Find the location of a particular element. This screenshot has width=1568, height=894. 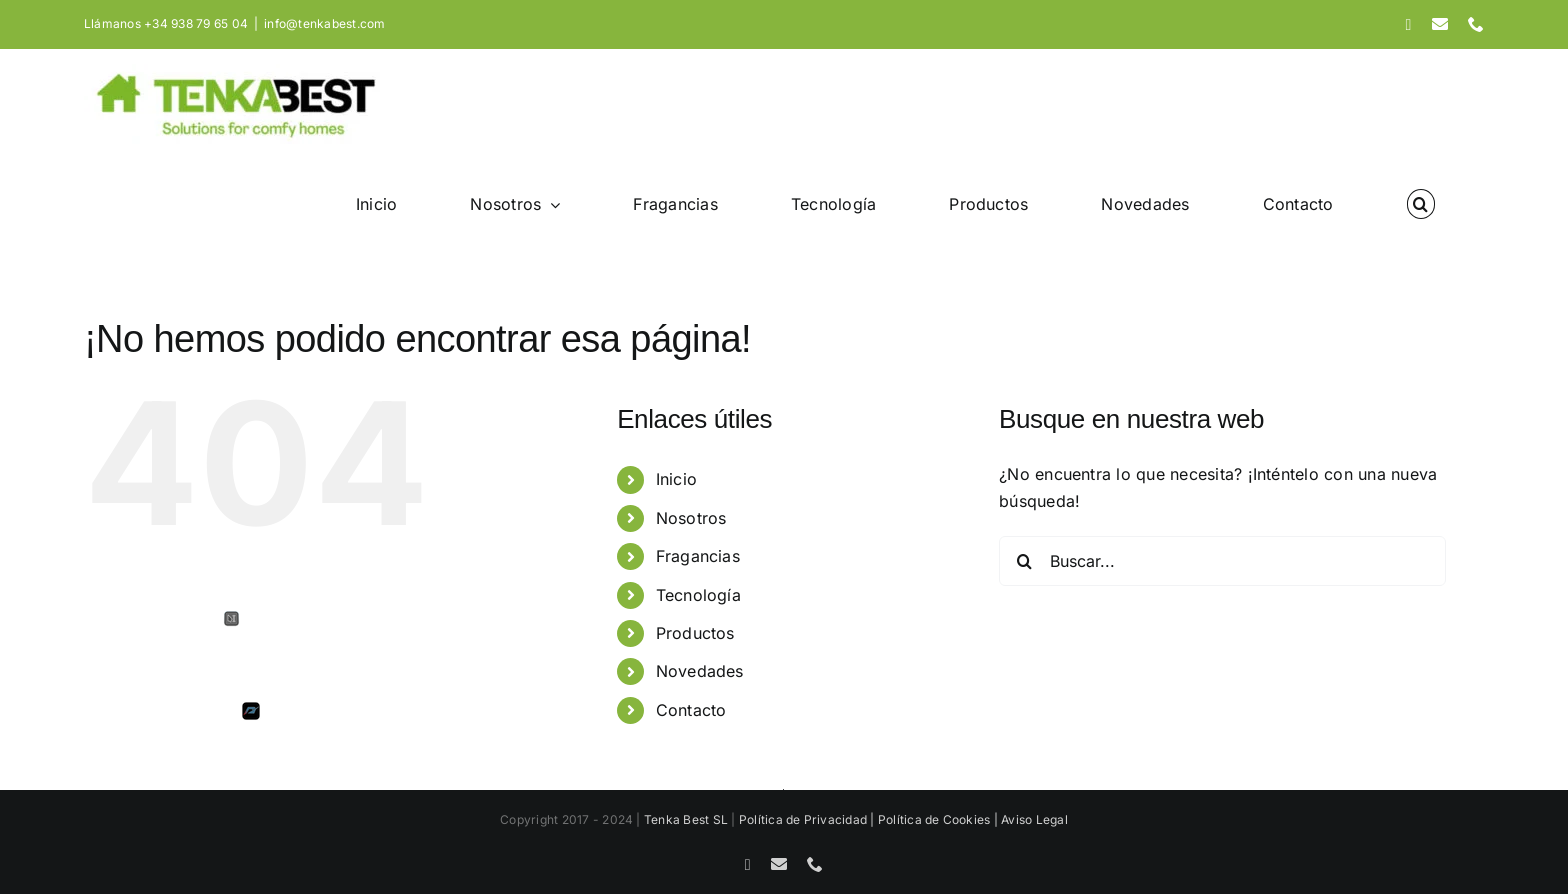

open cursor and pointer preferences is located at coordinates (231, 618).